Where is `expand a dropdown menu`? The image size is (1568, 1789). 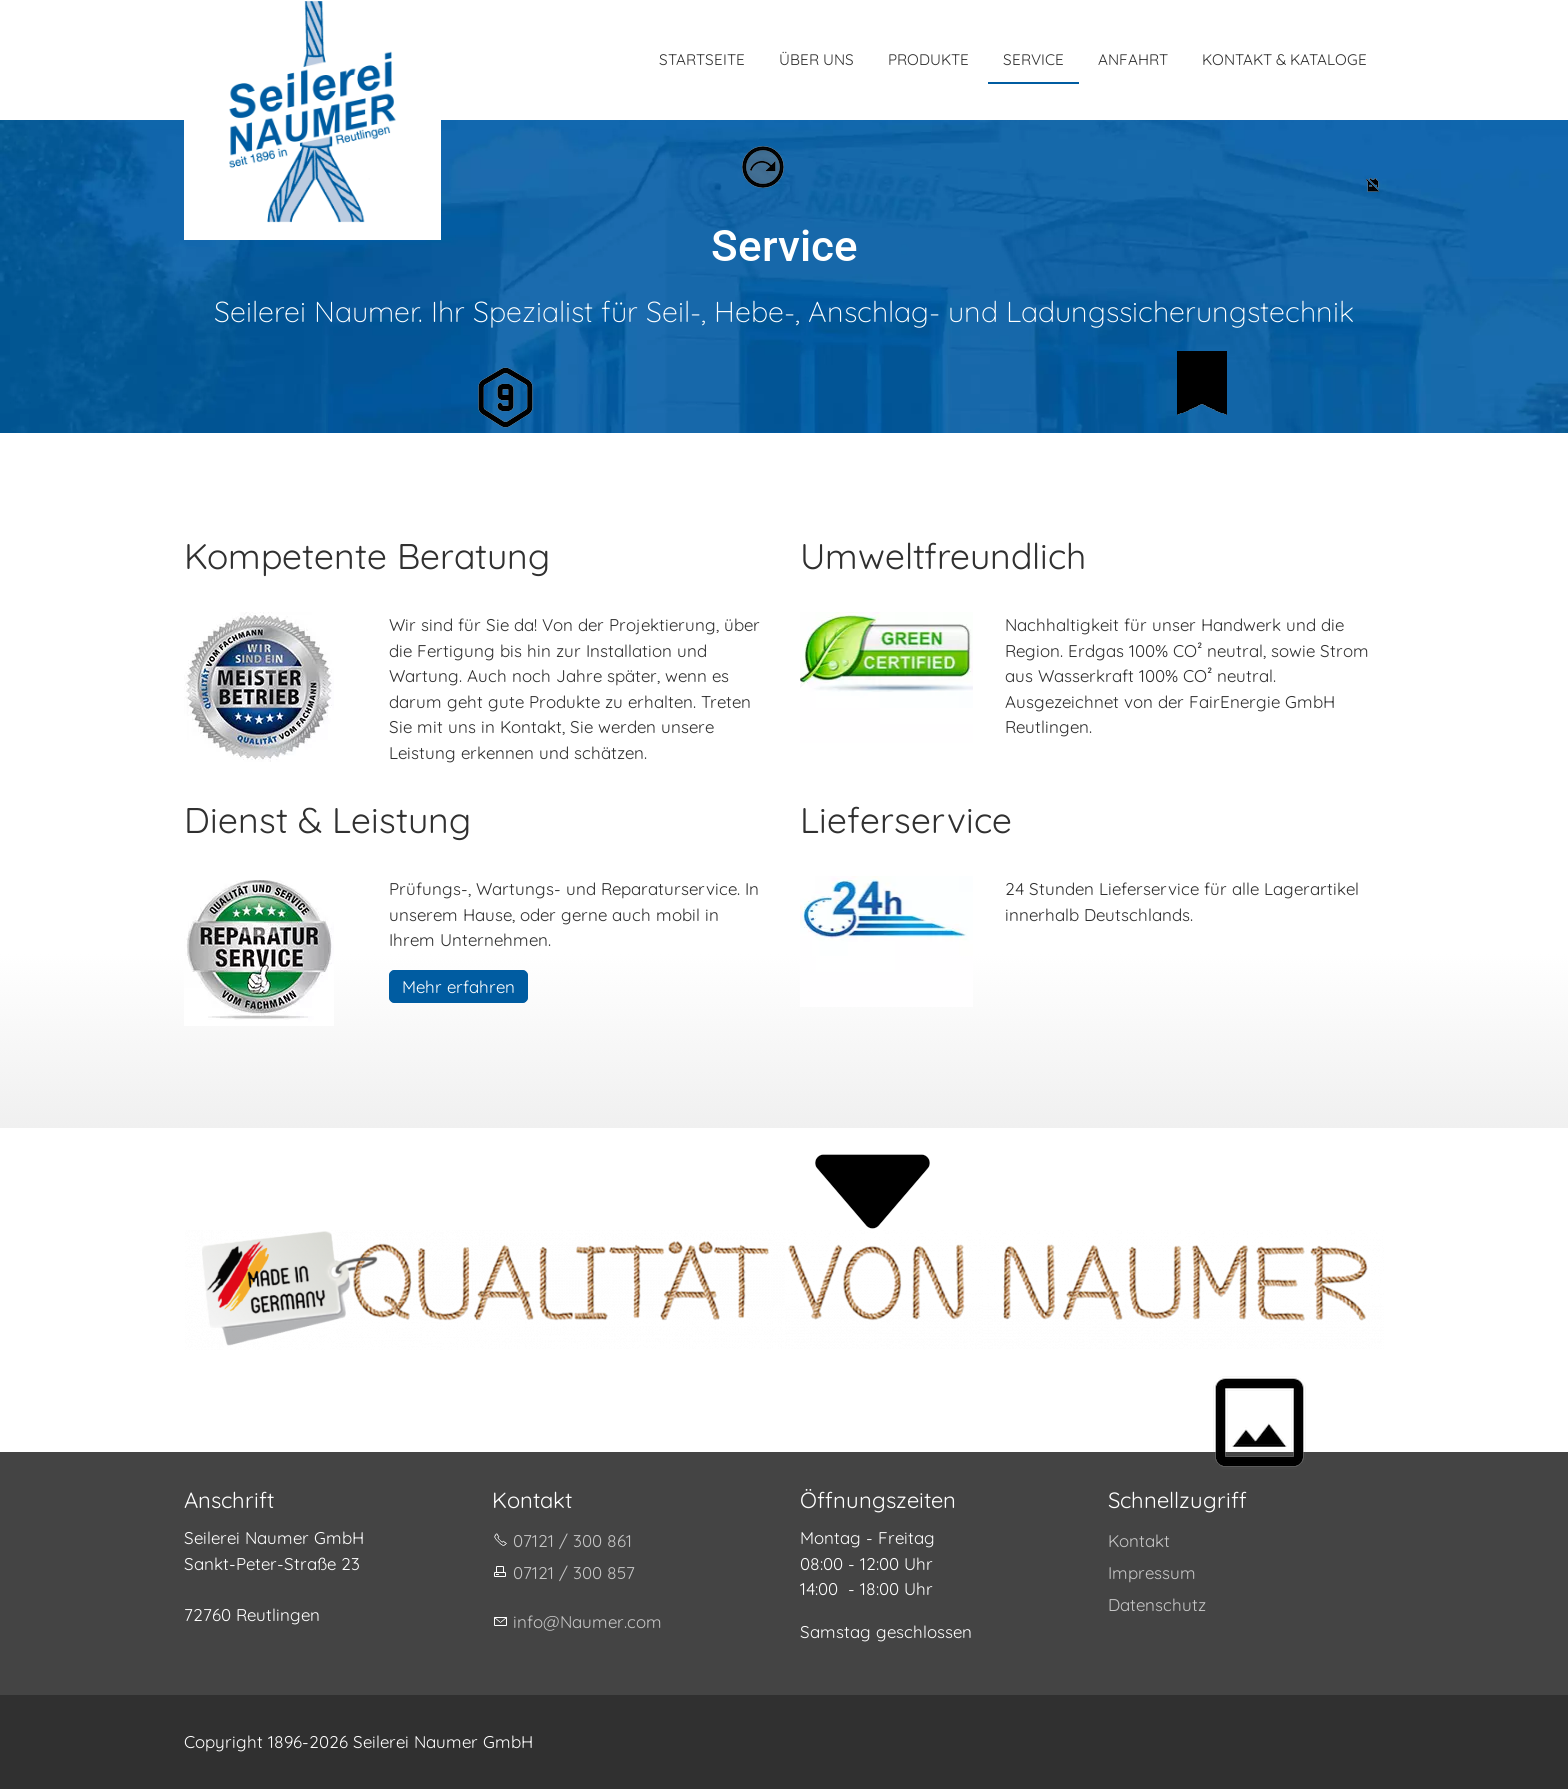 expand a dropdown menu is located at coordinates (872, 1191).